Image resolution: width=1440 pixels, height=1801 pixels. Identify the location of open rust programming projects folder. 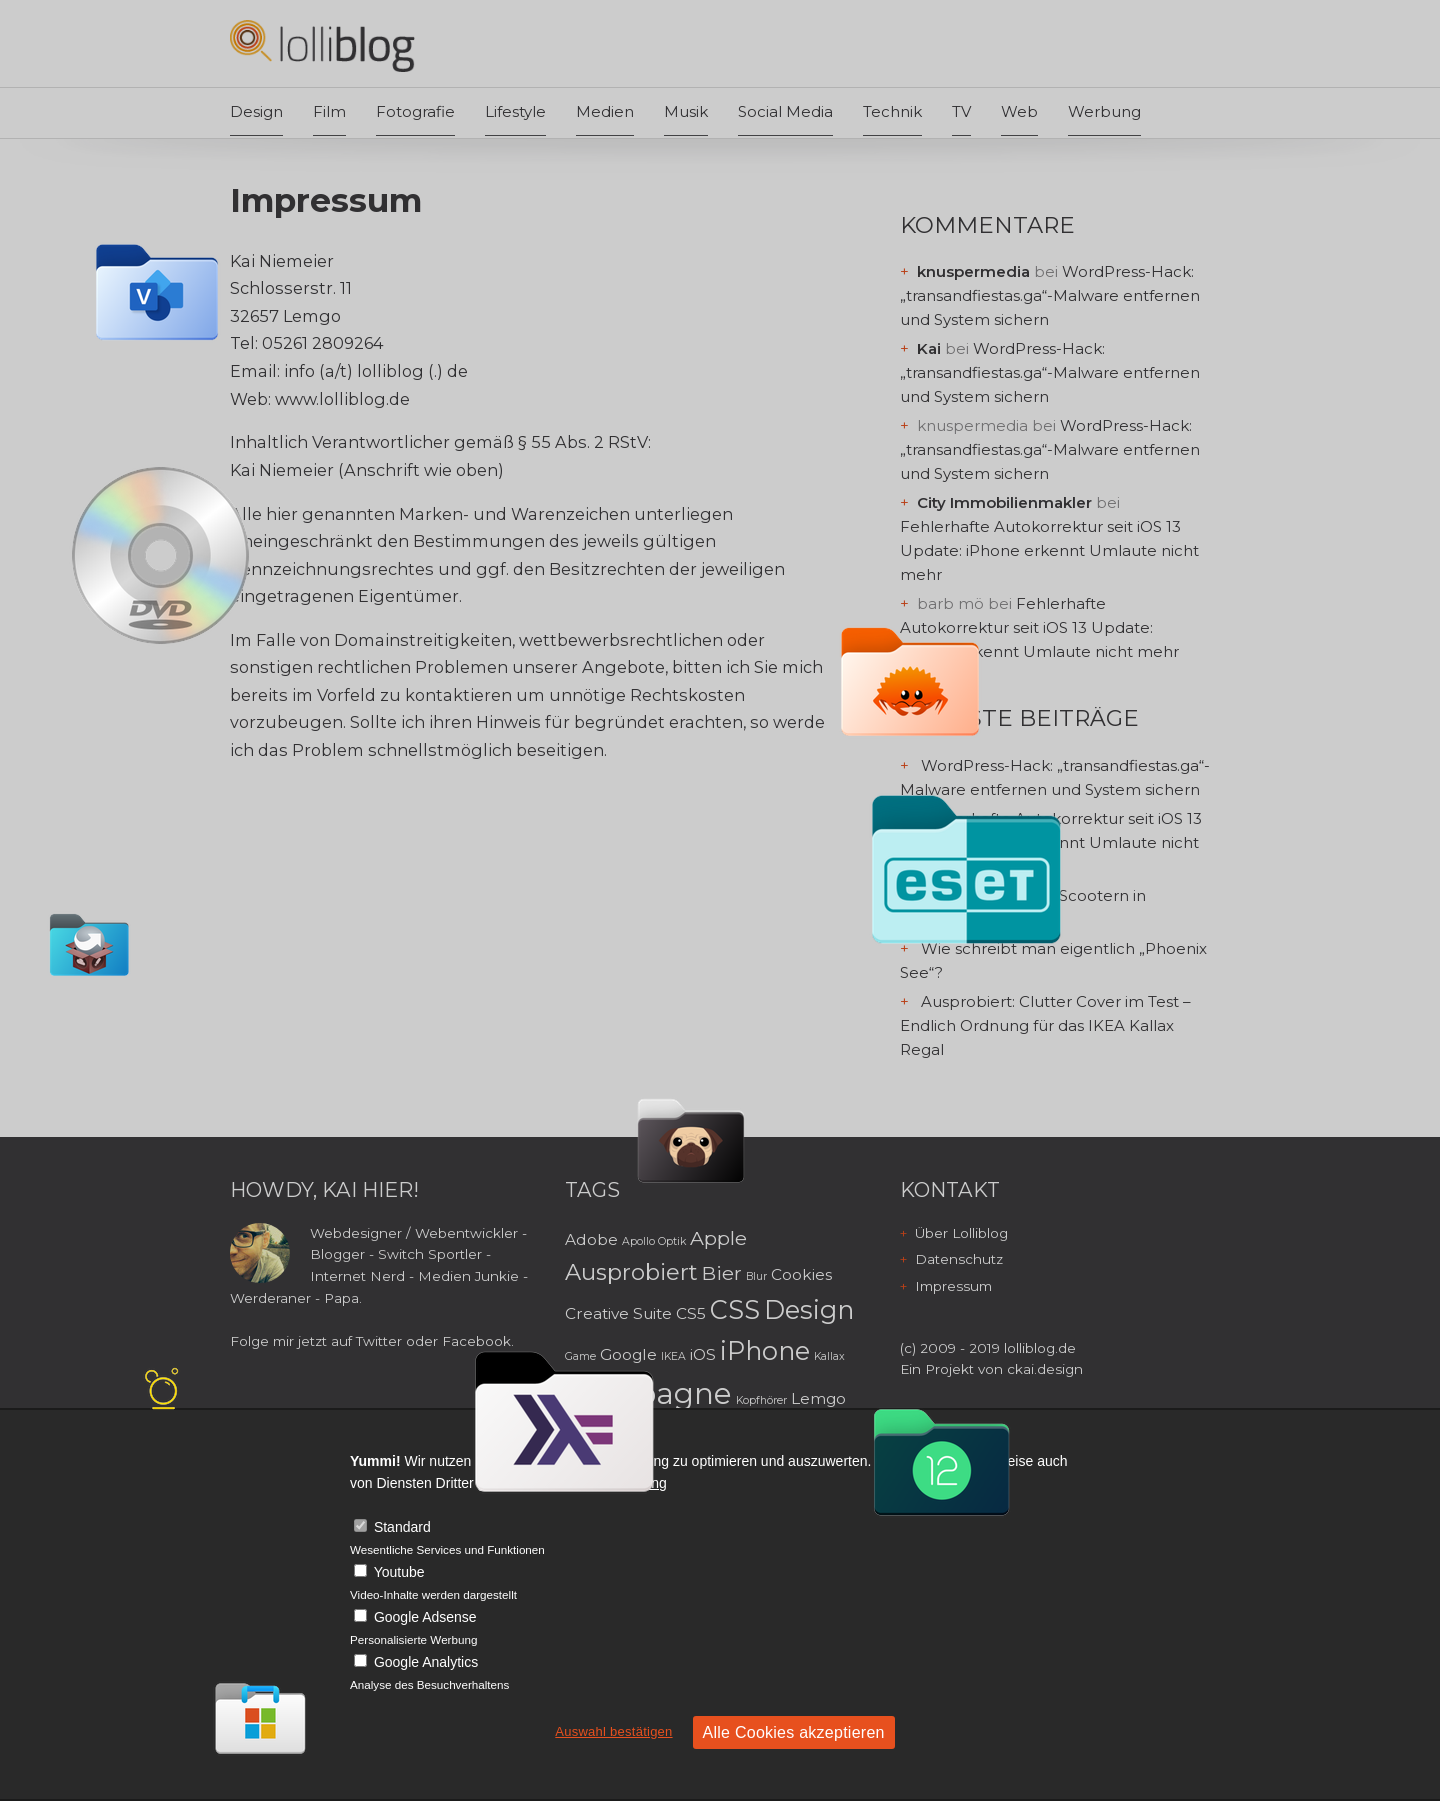
(909, 685).